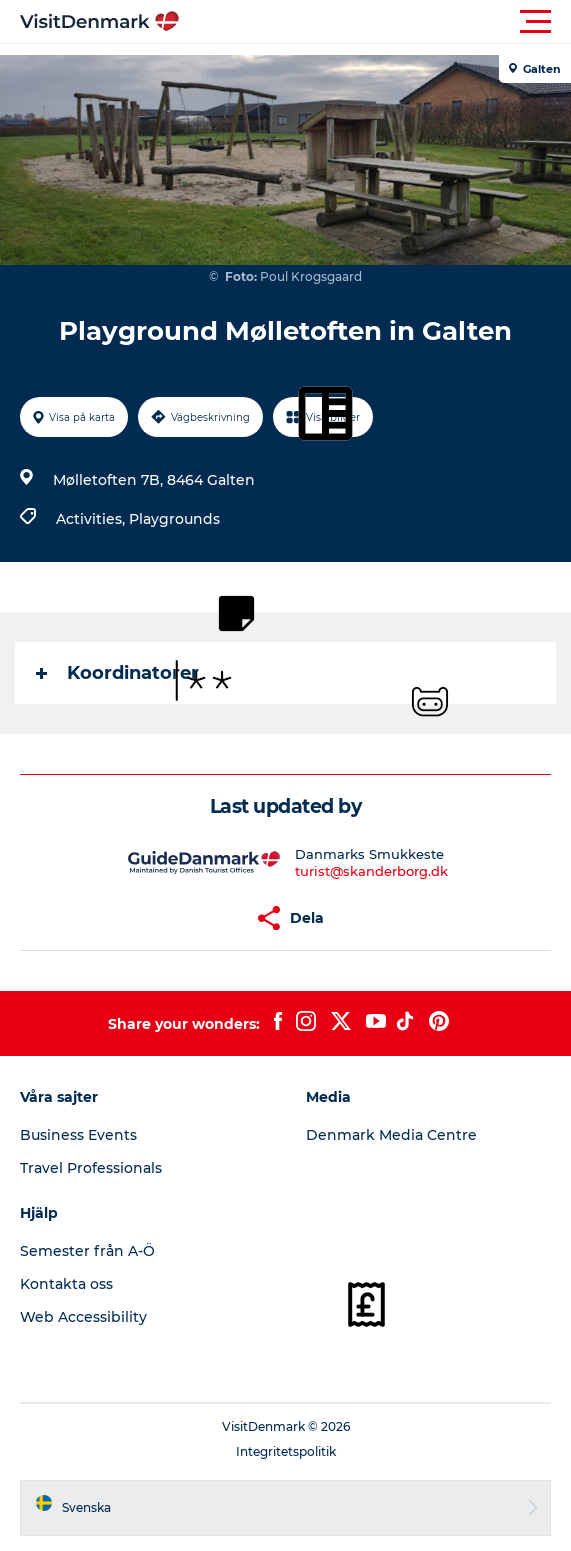 The height and width of the screenshot is (1551, 571). Describe the element at coordinates (366, 1304) in the screenshot. I see `view receipt or transaction in pounds sterling` at that location.